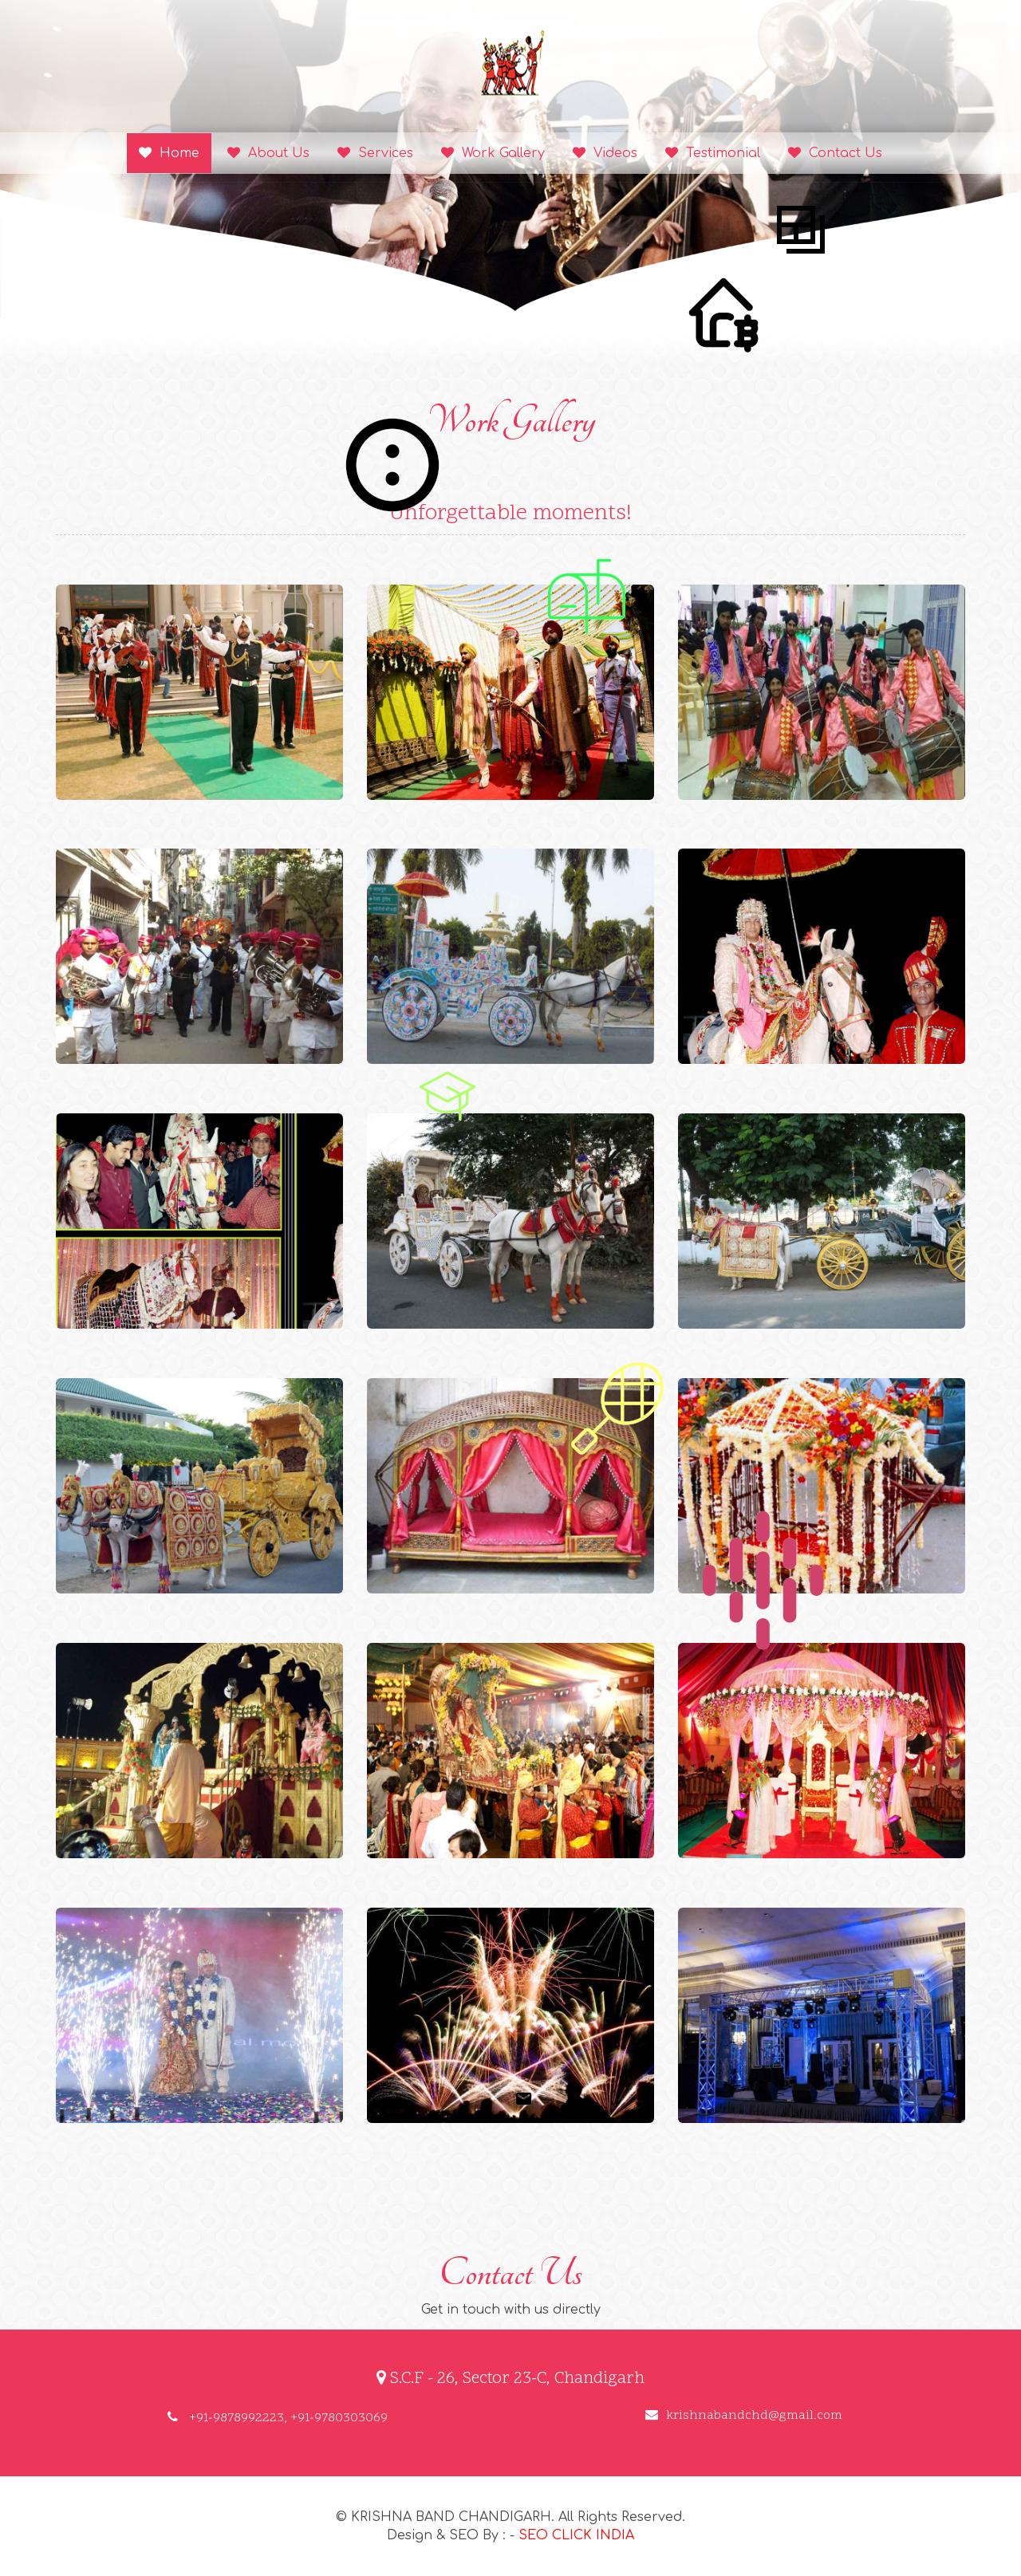 This screenshot has width=1021, height=2576. Describe the element at coordinates (763, 1580) in the screenshot. I see `open google podcasts app` at that location.